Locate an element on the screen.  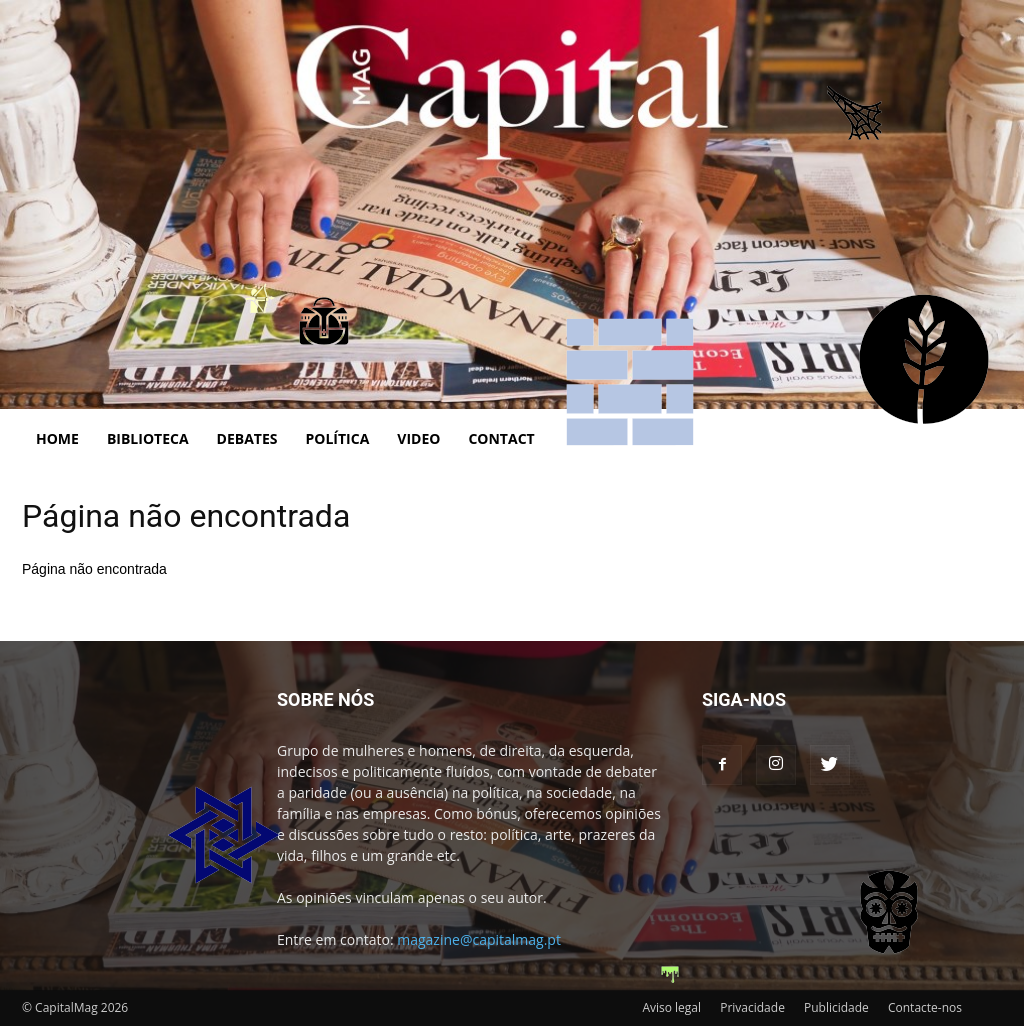
decorative geometric star emblem or badge is located at coordinates (223, 835).